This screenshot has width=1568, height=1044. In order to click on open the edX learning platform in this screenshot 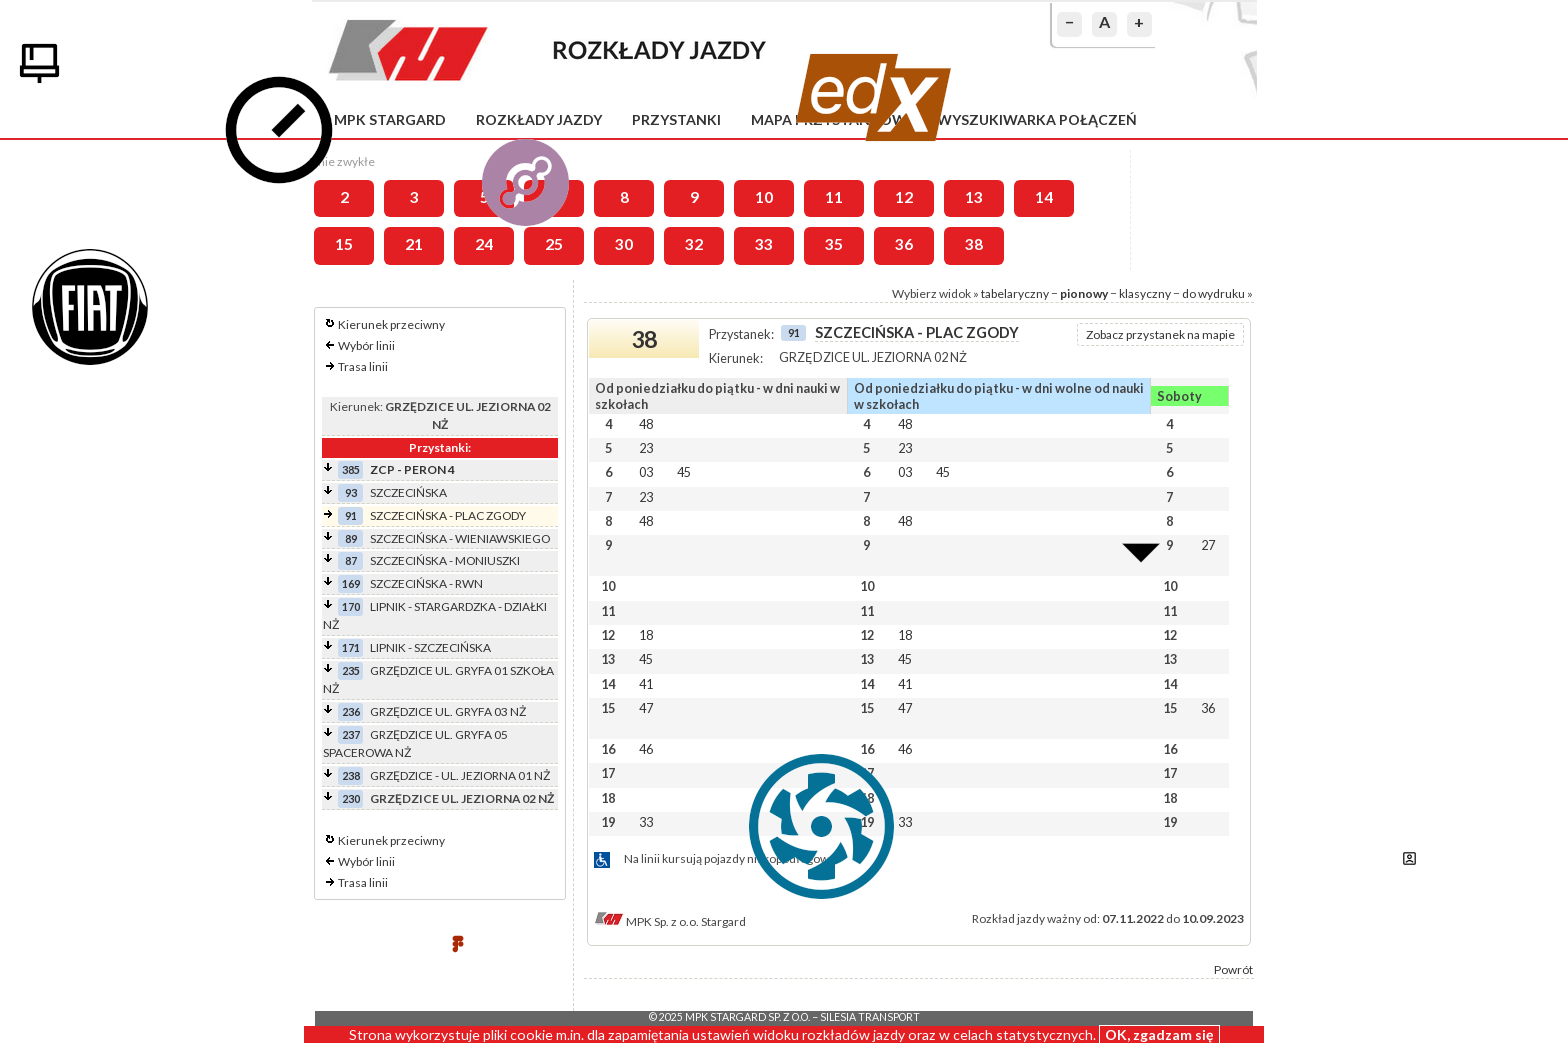, I will do `click(873, 97)`.